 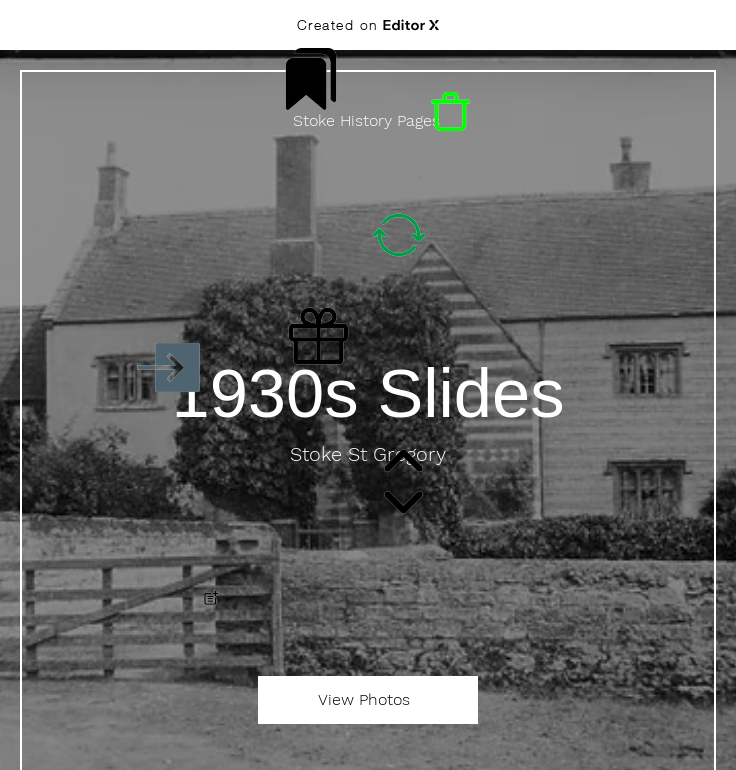 What do you see at coordinates (311, 79) in the screenshot?
I see `view your saved bookmarks` at bounding box center [311, 79].